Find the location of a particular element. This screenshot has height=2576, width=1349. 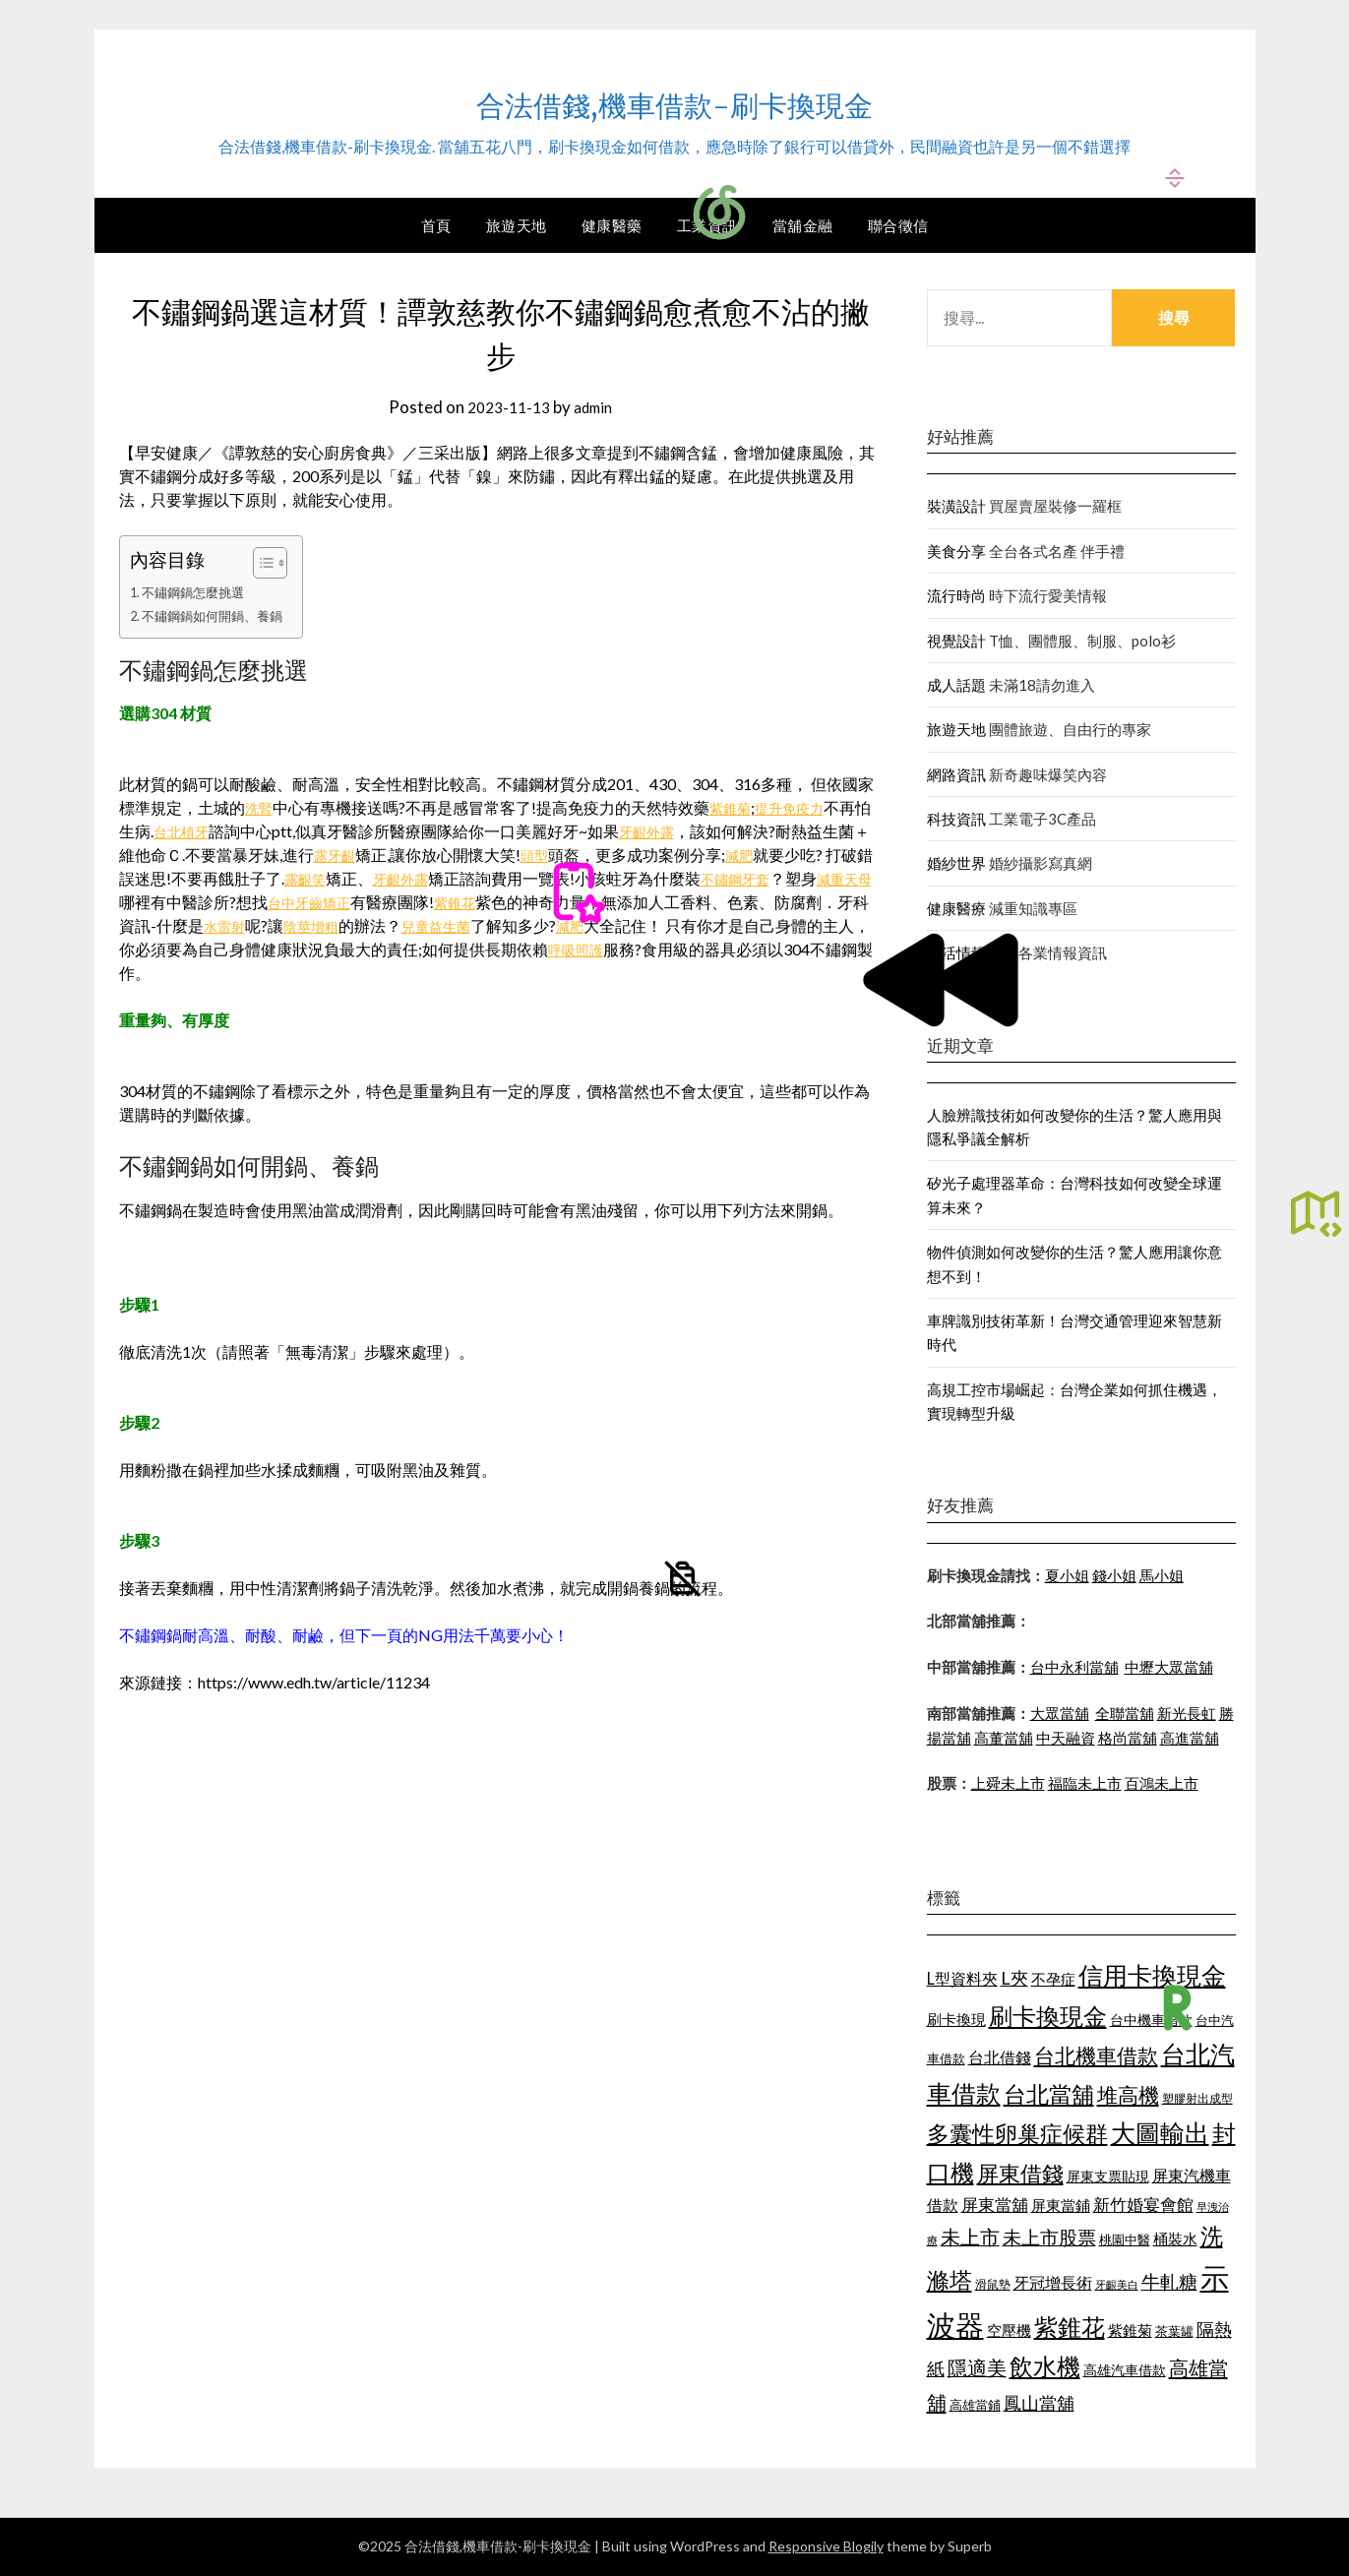

insert a horizontal divider between content sections is located at coordinates (1175, 178).